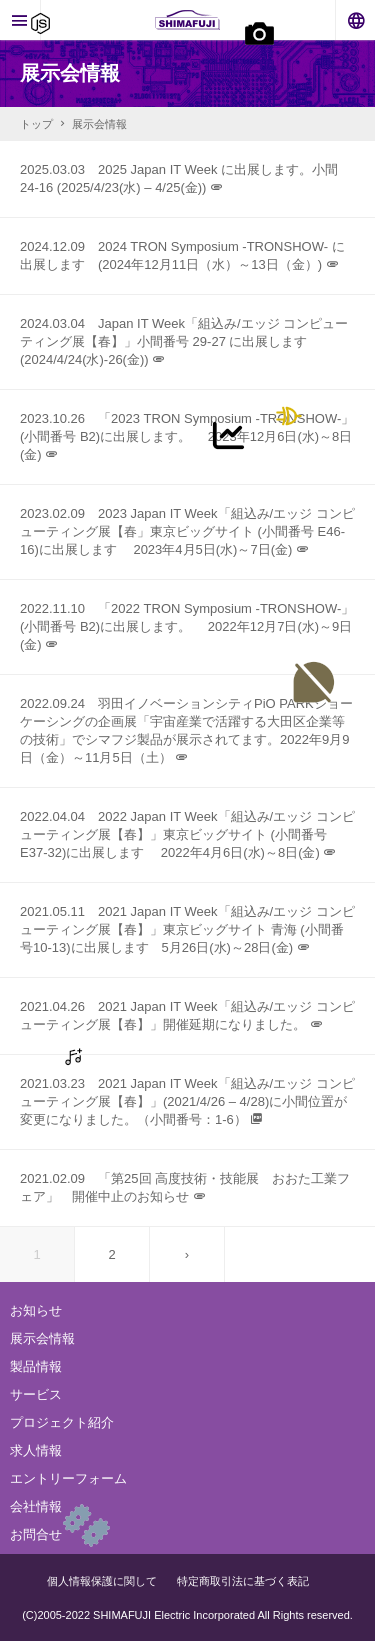 This screenshot has height=1641, width=375. I want to click on view microbiology or bacteria-related content, so click(86, 1525).